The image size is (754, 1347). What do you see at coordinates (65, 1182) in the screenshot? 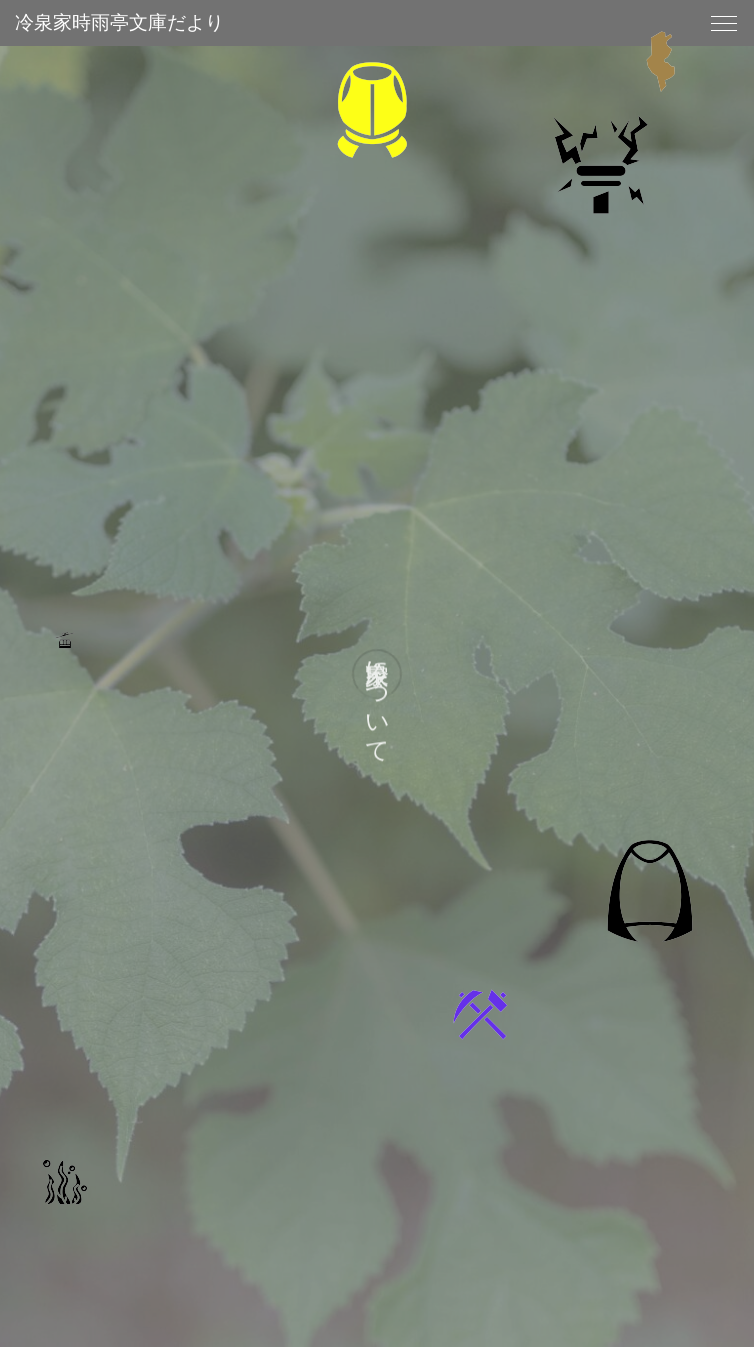
I see `indicates aquatic or underwater environment` at bounding box center [65, 1182].